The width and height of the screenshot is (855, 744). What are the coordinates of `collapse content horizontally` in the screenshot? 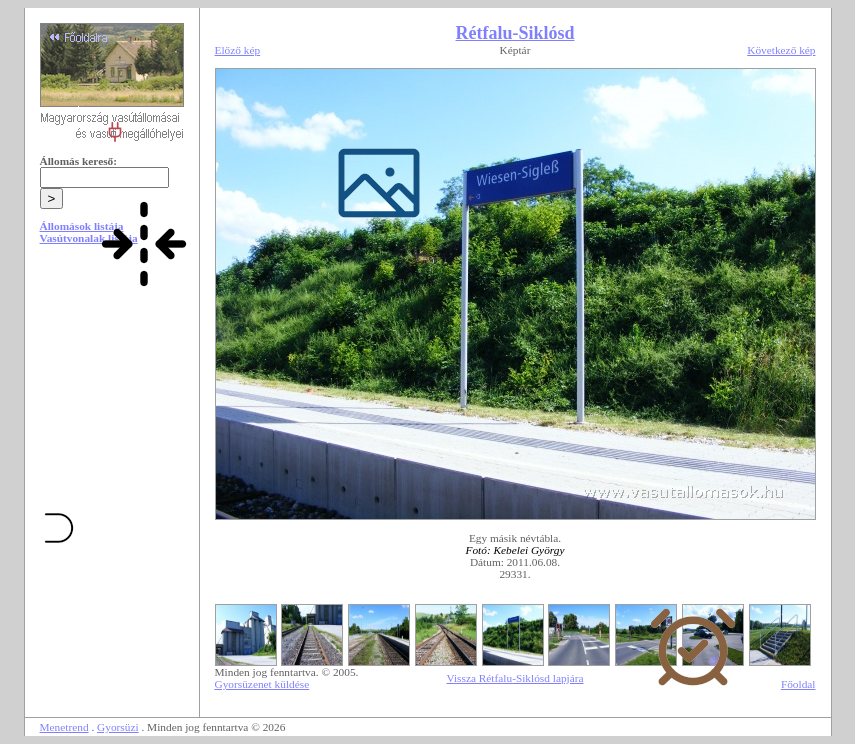 It's located at (144, 244).